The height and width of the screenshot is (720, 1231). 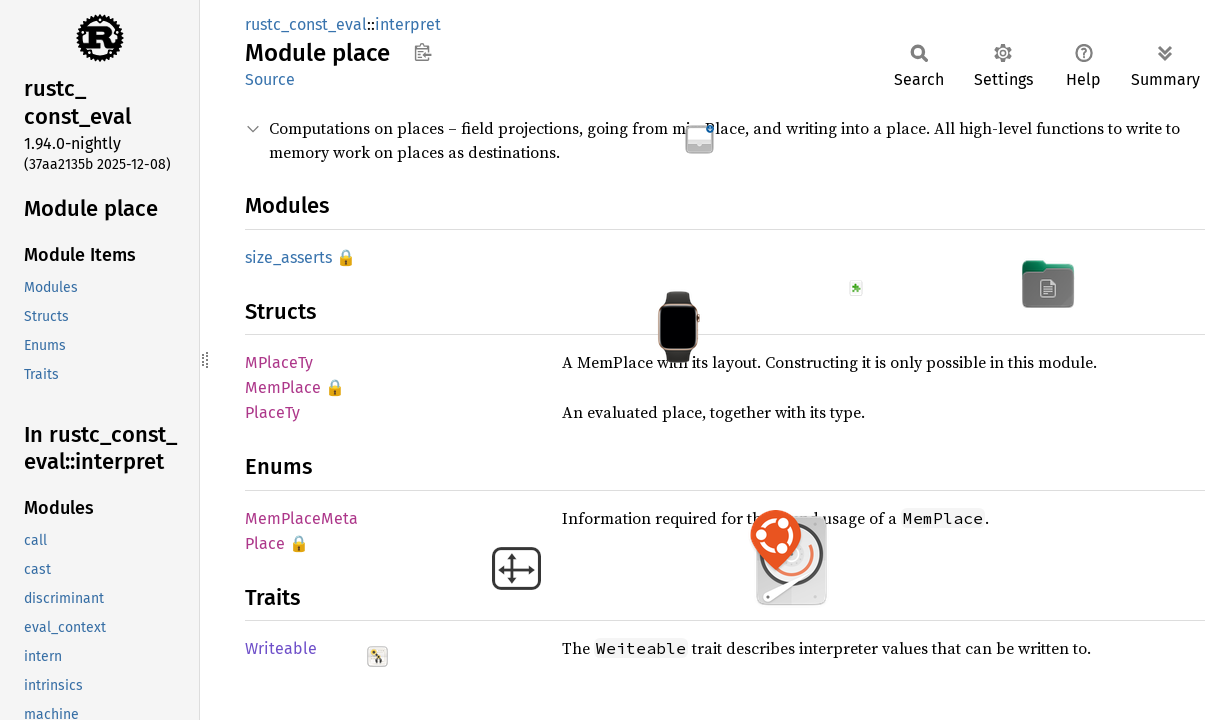 I want to click on open your documents folder, so click(x=1048, y=284).